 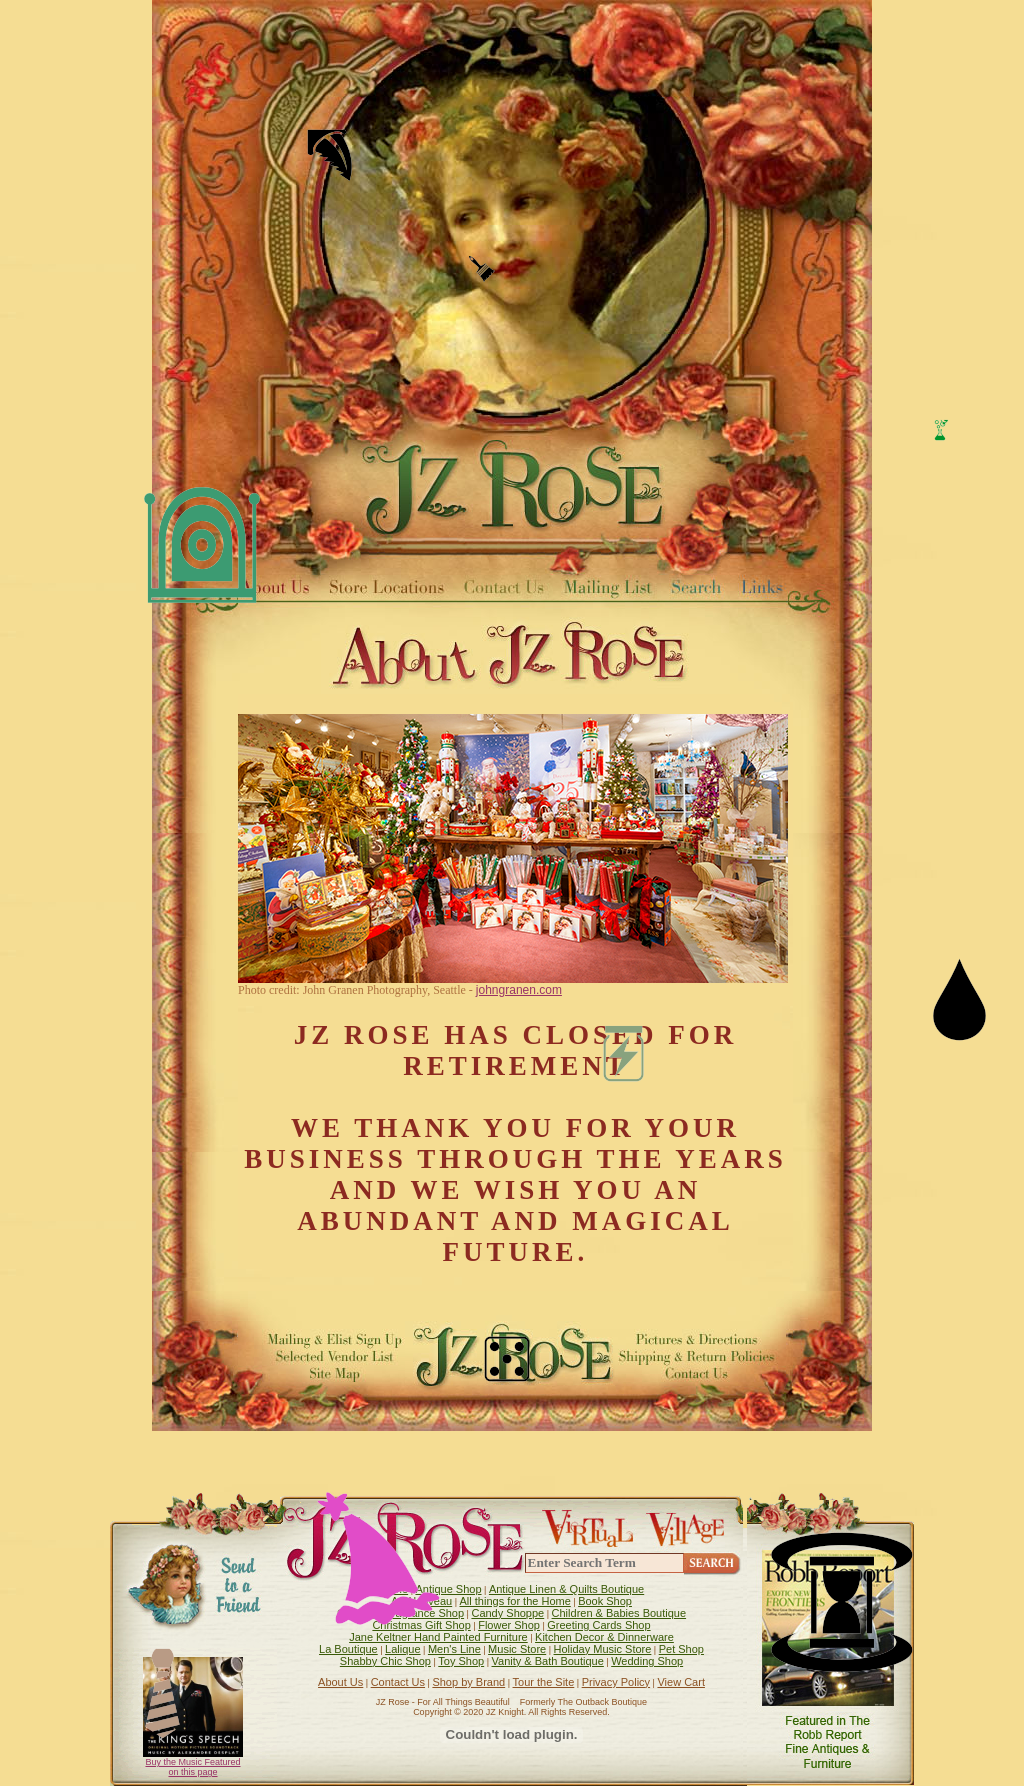 What do you see at coordinates (162, 1693) in the screenshot?
I see `formal or business dress code indicator` at bounding box center [162, 1693].